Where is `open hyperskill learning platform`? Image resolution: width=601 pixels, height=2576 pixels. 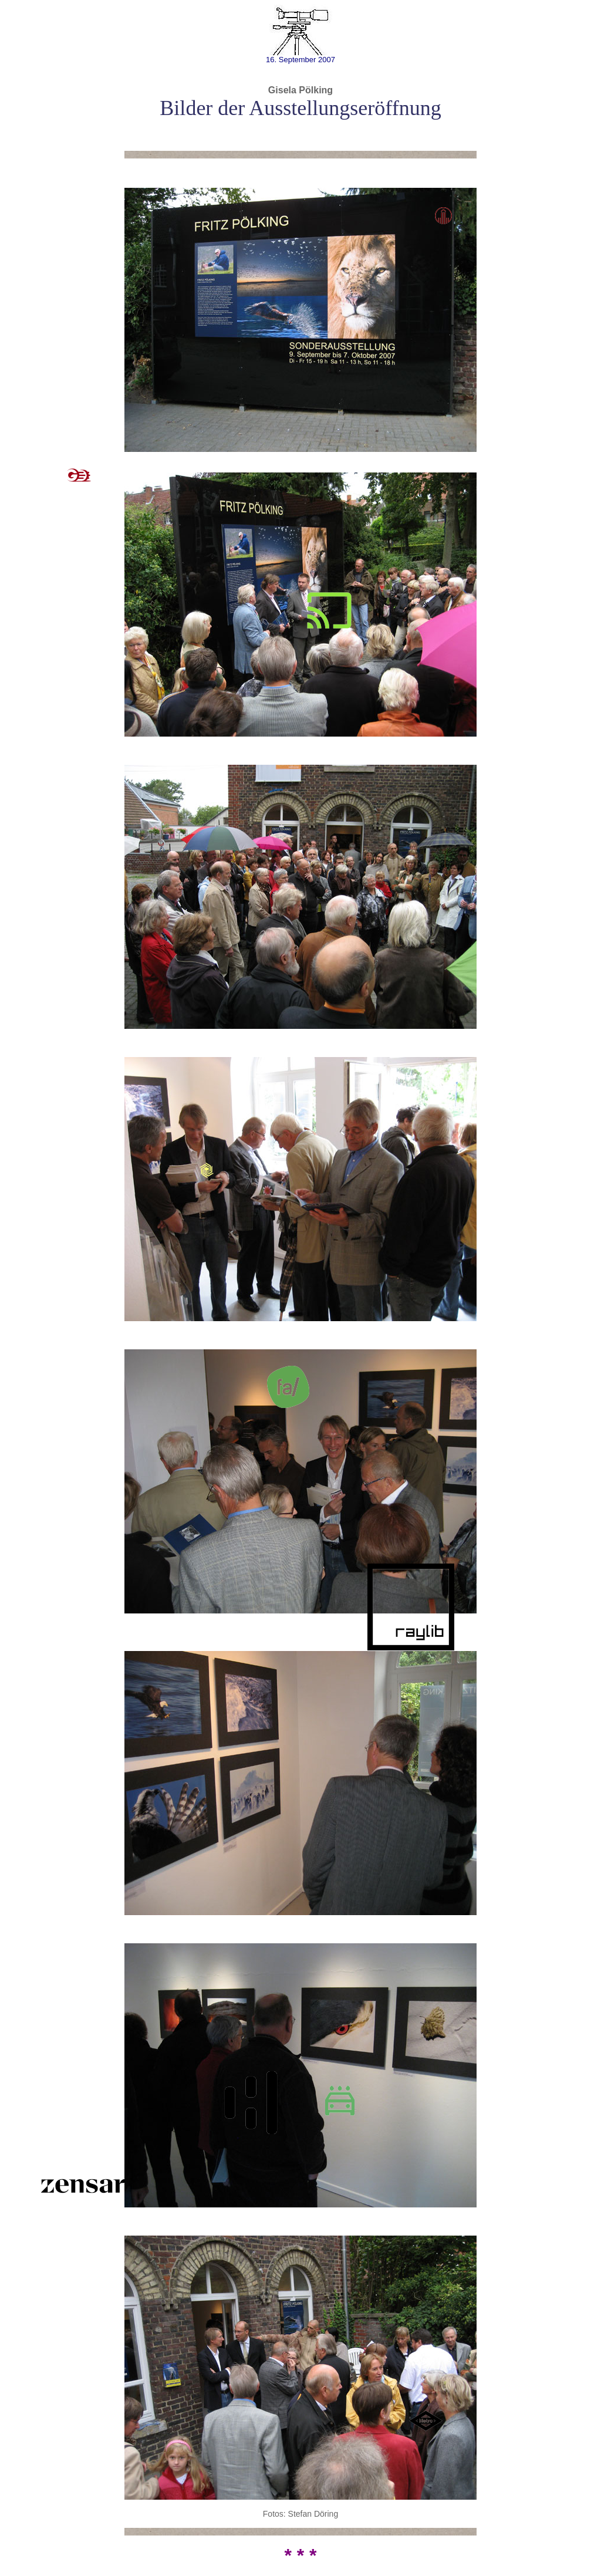
open hyperskill learning platform is located at coordinates (251, 2102).